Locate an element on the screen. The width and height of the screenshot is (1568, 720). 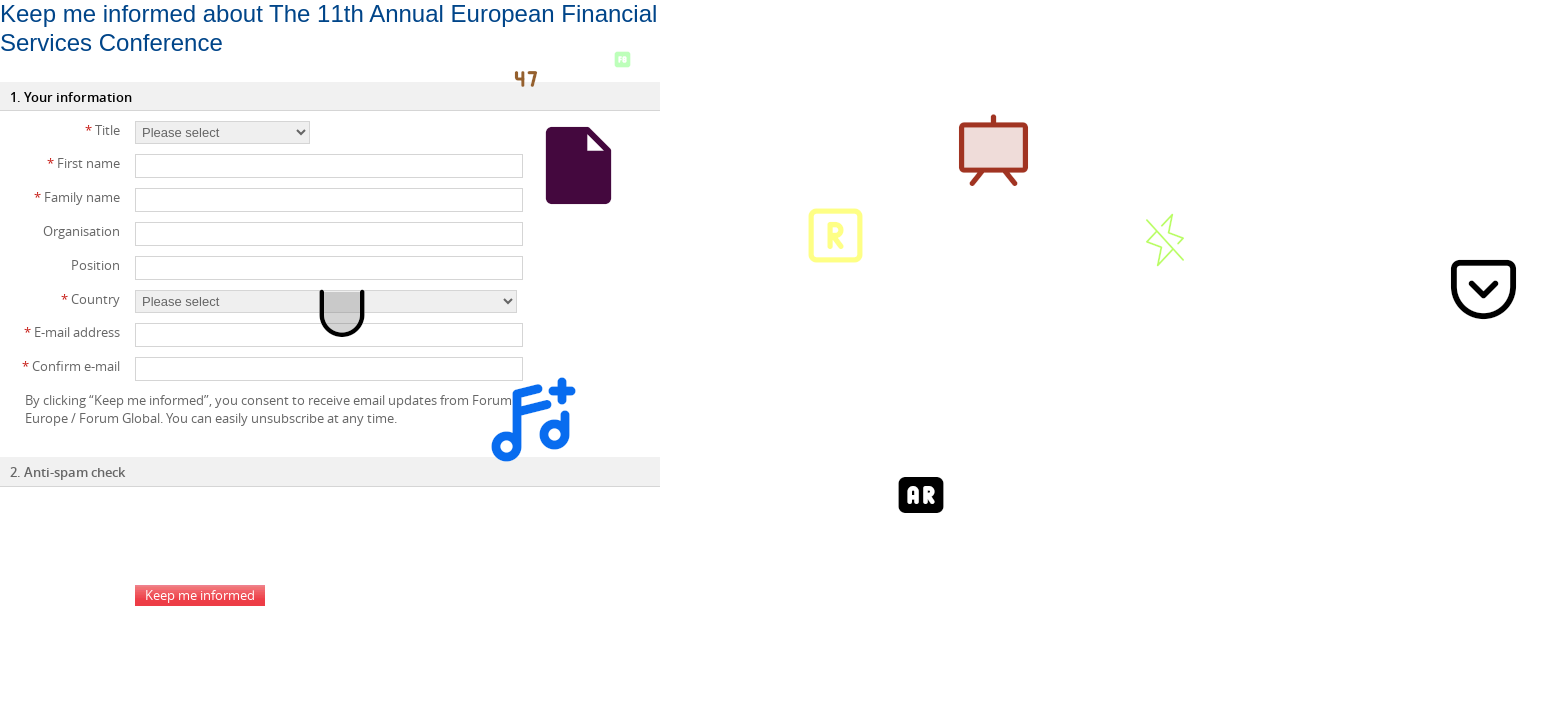
indicates augmented reality feature available is located at coordinates (921, 495).